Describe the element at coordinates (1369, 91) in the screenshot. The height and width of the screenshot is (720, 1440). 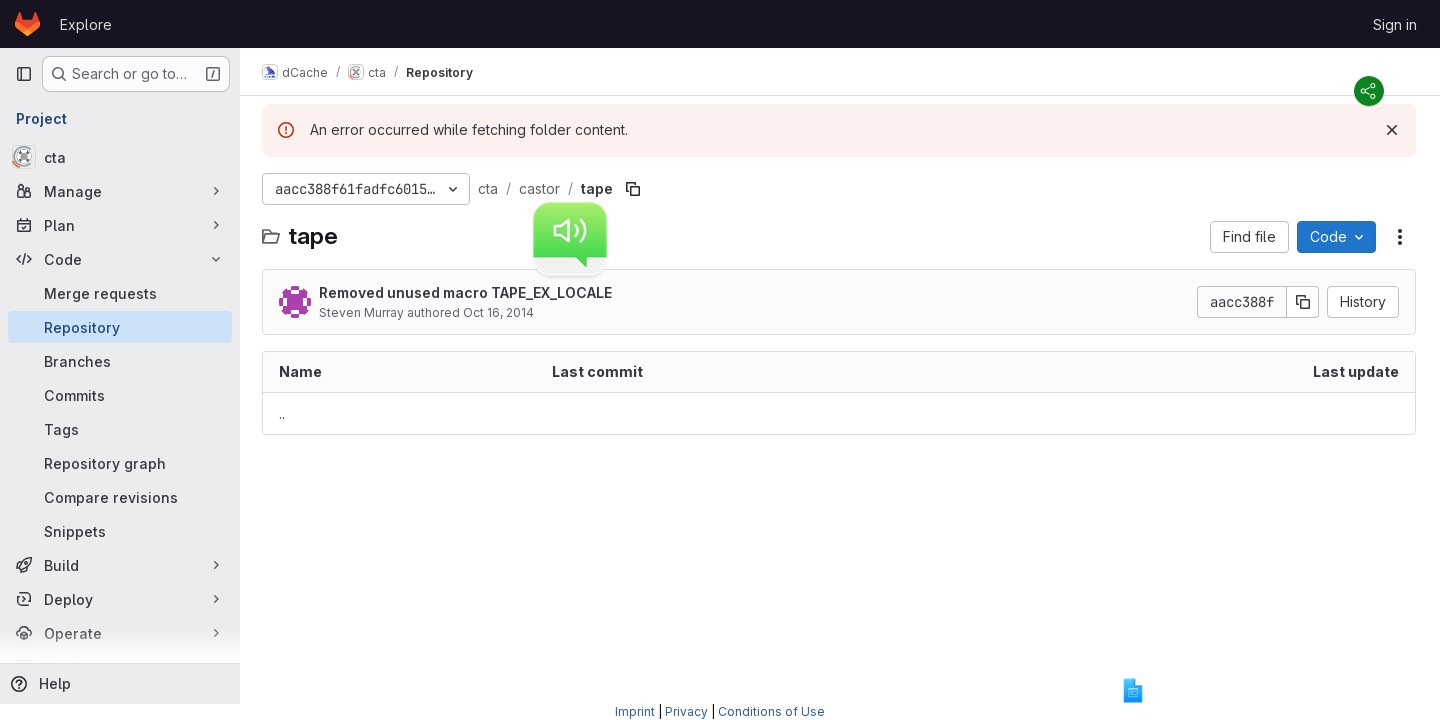
I see `access sharing and network preferences` at that location.